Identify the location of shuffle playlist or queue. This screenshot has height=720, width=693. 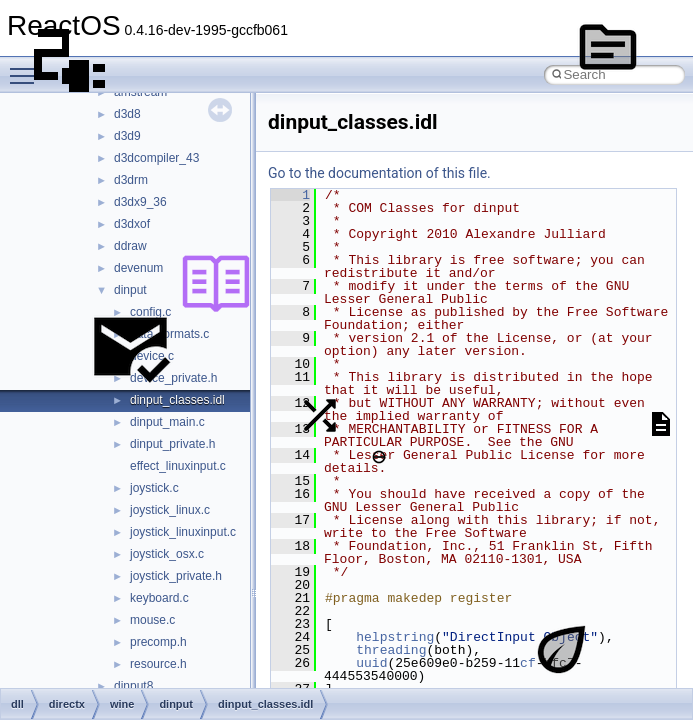
(319, 415).